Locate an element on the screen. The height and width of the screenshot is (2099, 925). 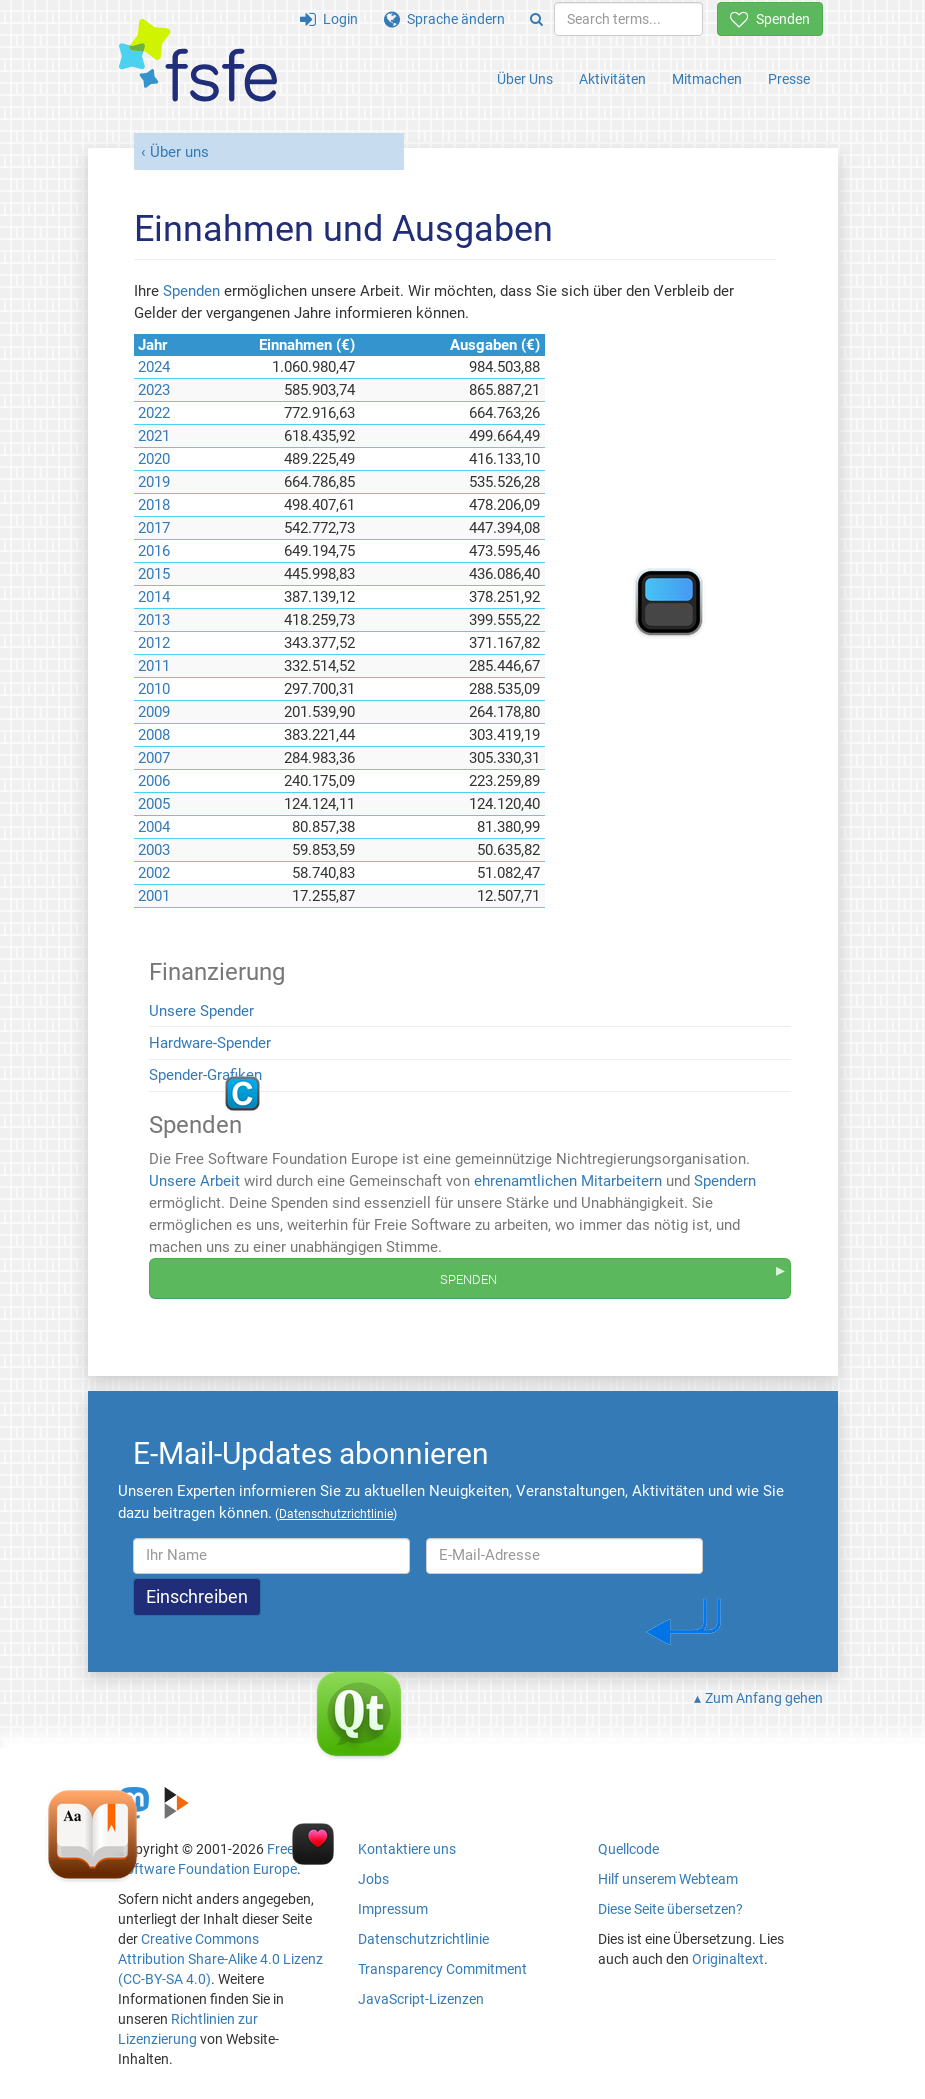
open the health app is located at coordinates (313, 1844).